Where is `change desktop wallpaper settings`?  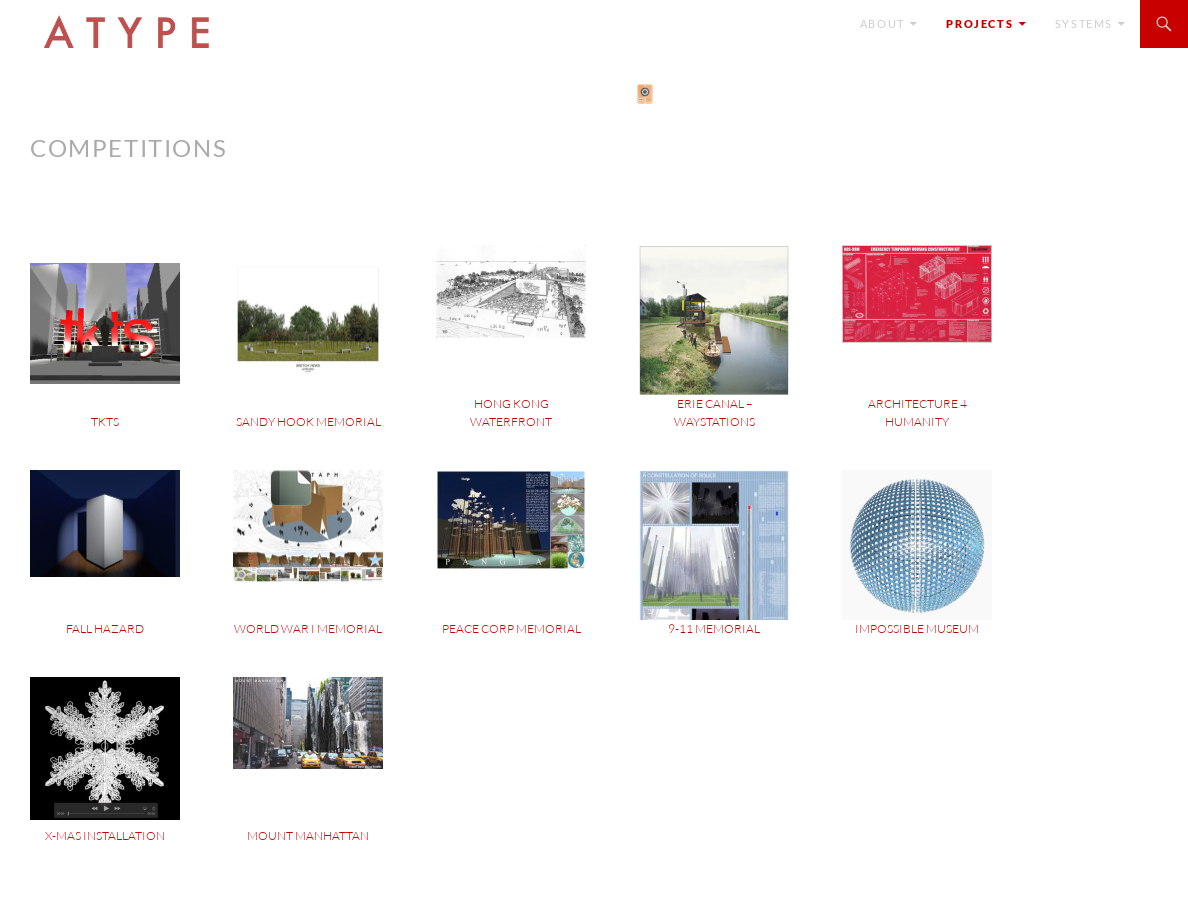 change desktop wallpaper settings is located at coordinates (291, 487).